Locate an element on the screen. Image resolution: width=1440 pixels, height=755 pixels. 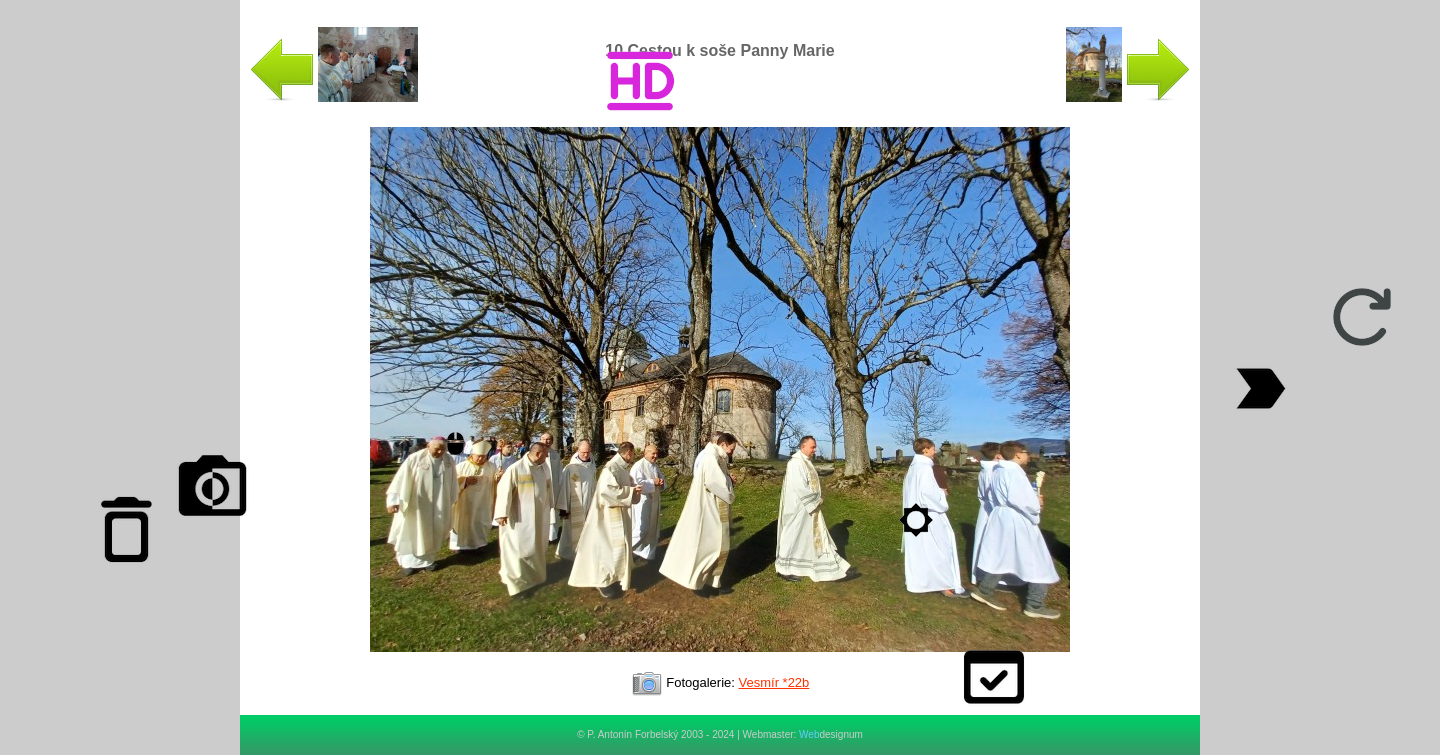
refresh or reload the current page is located at coordinates (1362, 317).